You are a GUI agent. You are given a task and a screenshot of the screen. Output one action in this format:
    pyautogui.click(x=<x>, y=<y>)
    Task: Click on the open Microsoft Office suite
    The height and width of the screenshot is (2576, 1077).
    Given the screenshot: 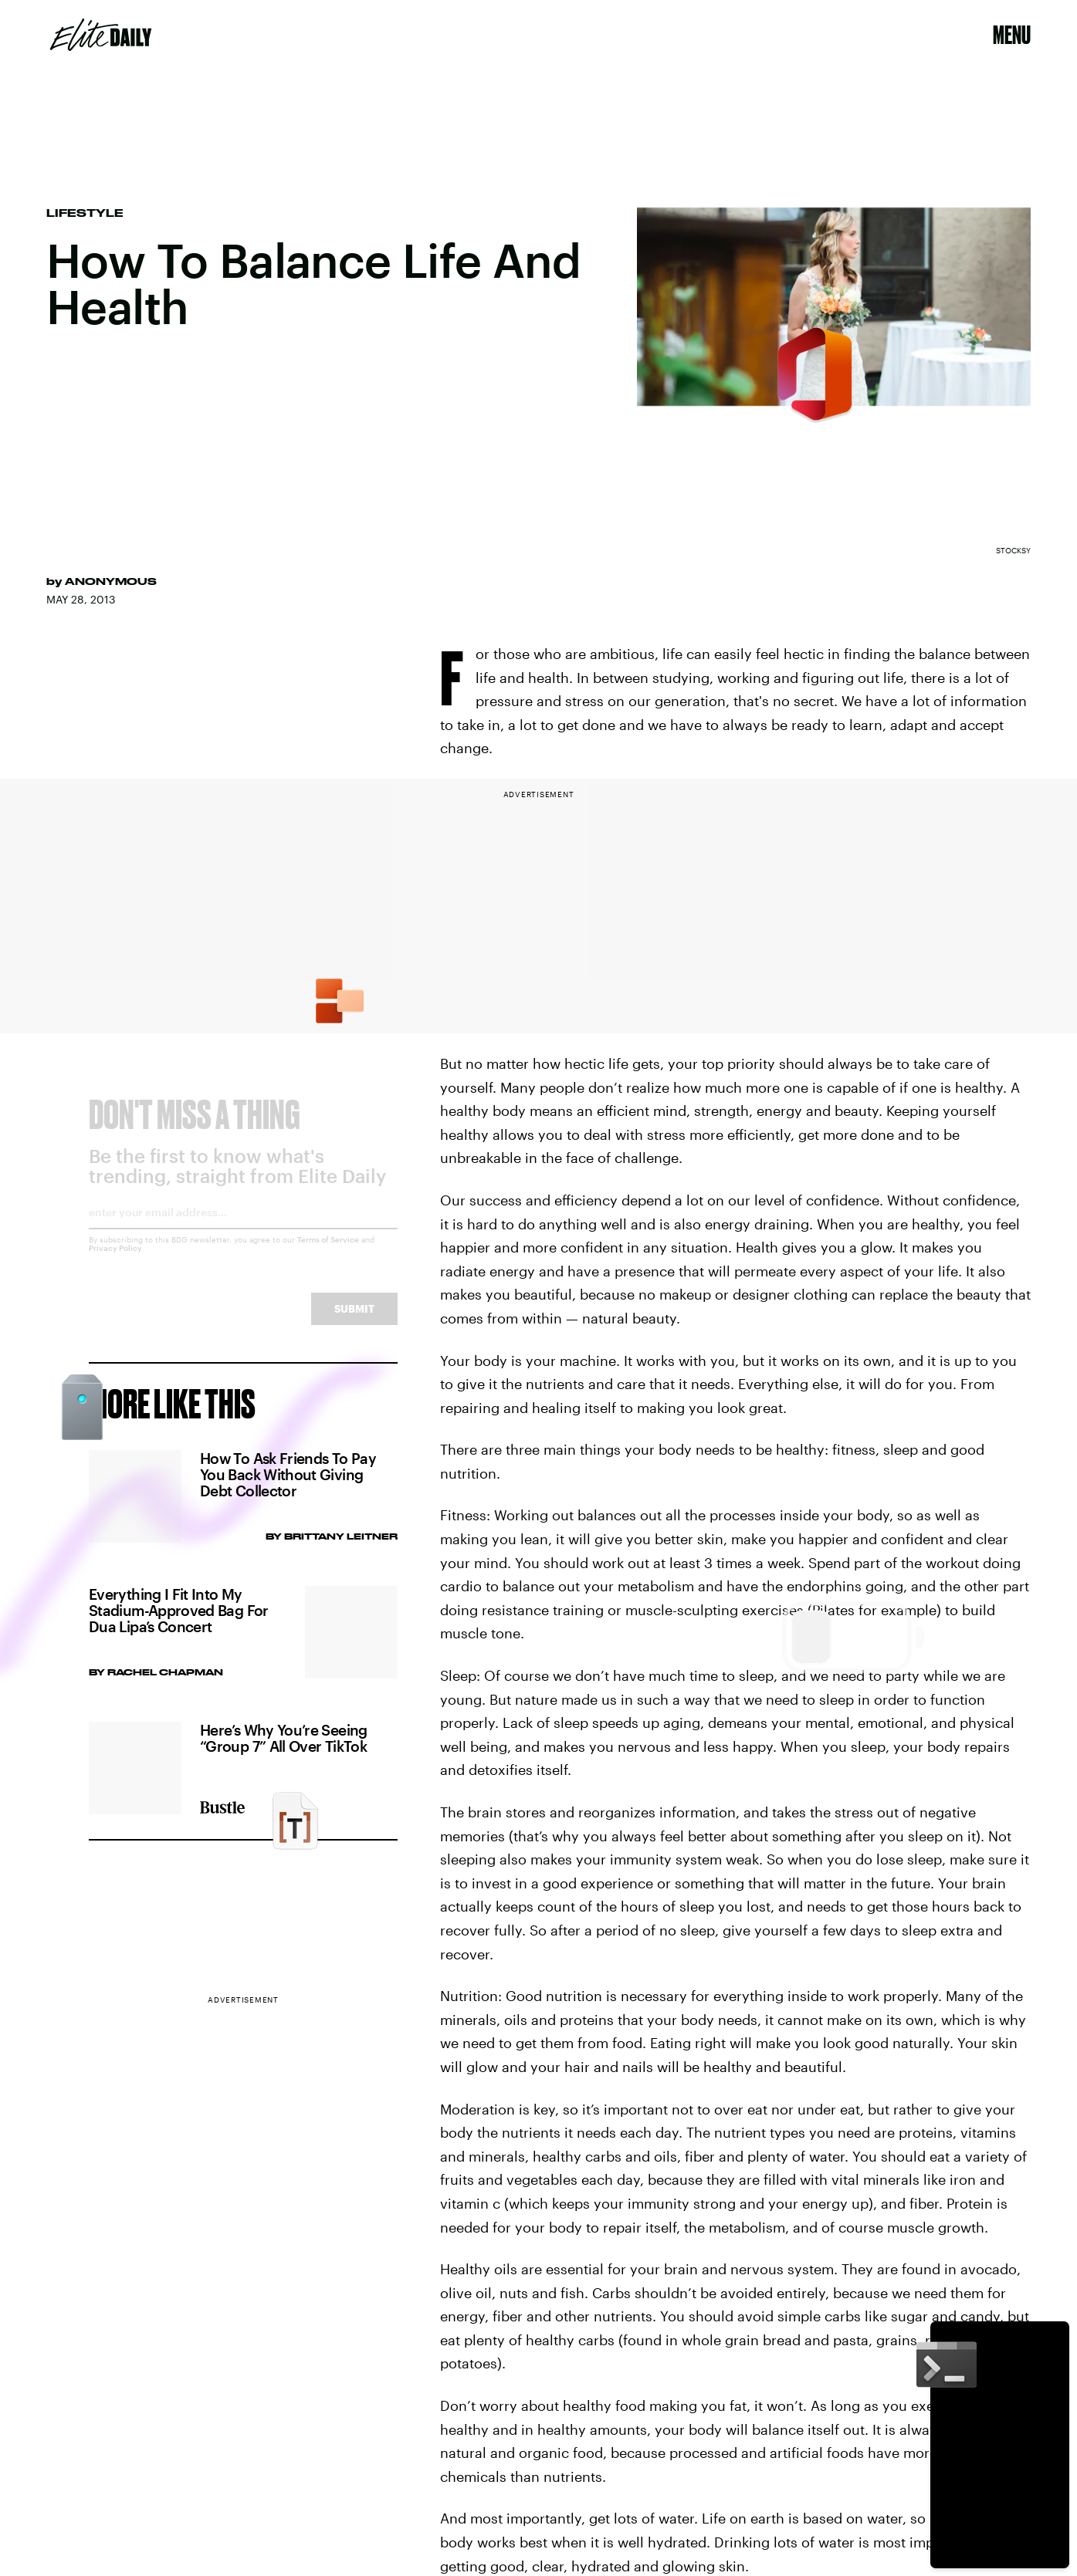 What is the action you would take?
    pyautogui.click(x=815, y=374)
    